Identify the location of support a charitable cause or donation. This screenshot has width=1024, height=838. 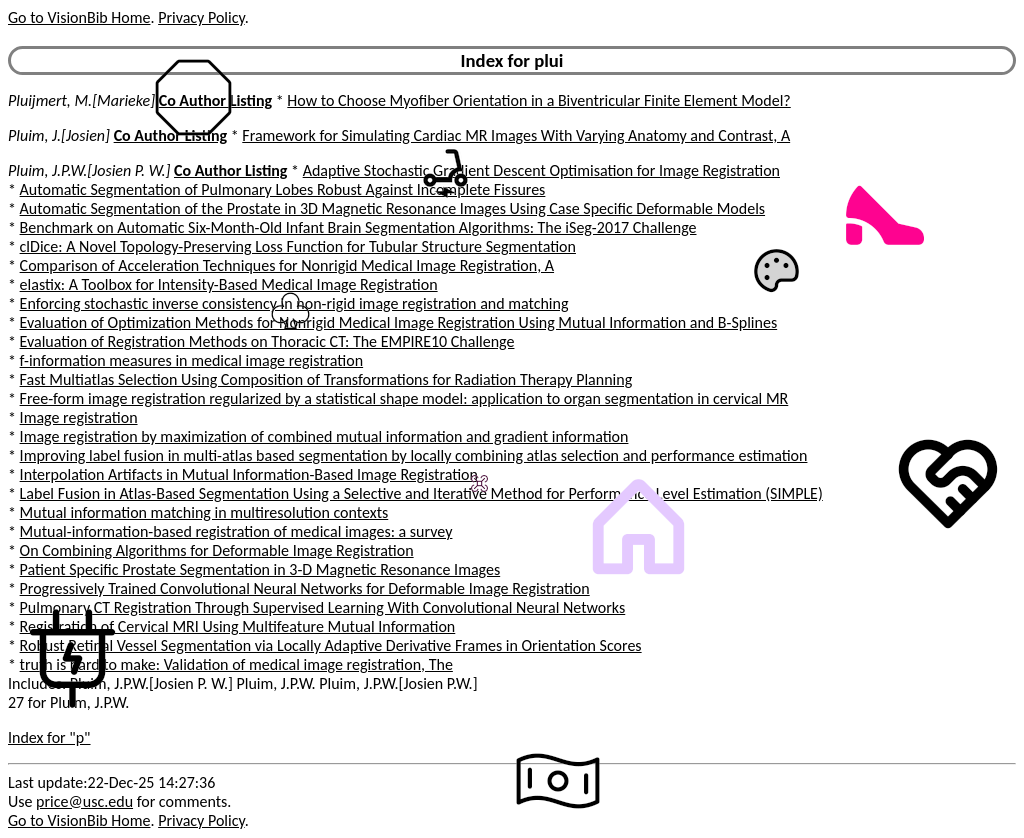
(948, 484).